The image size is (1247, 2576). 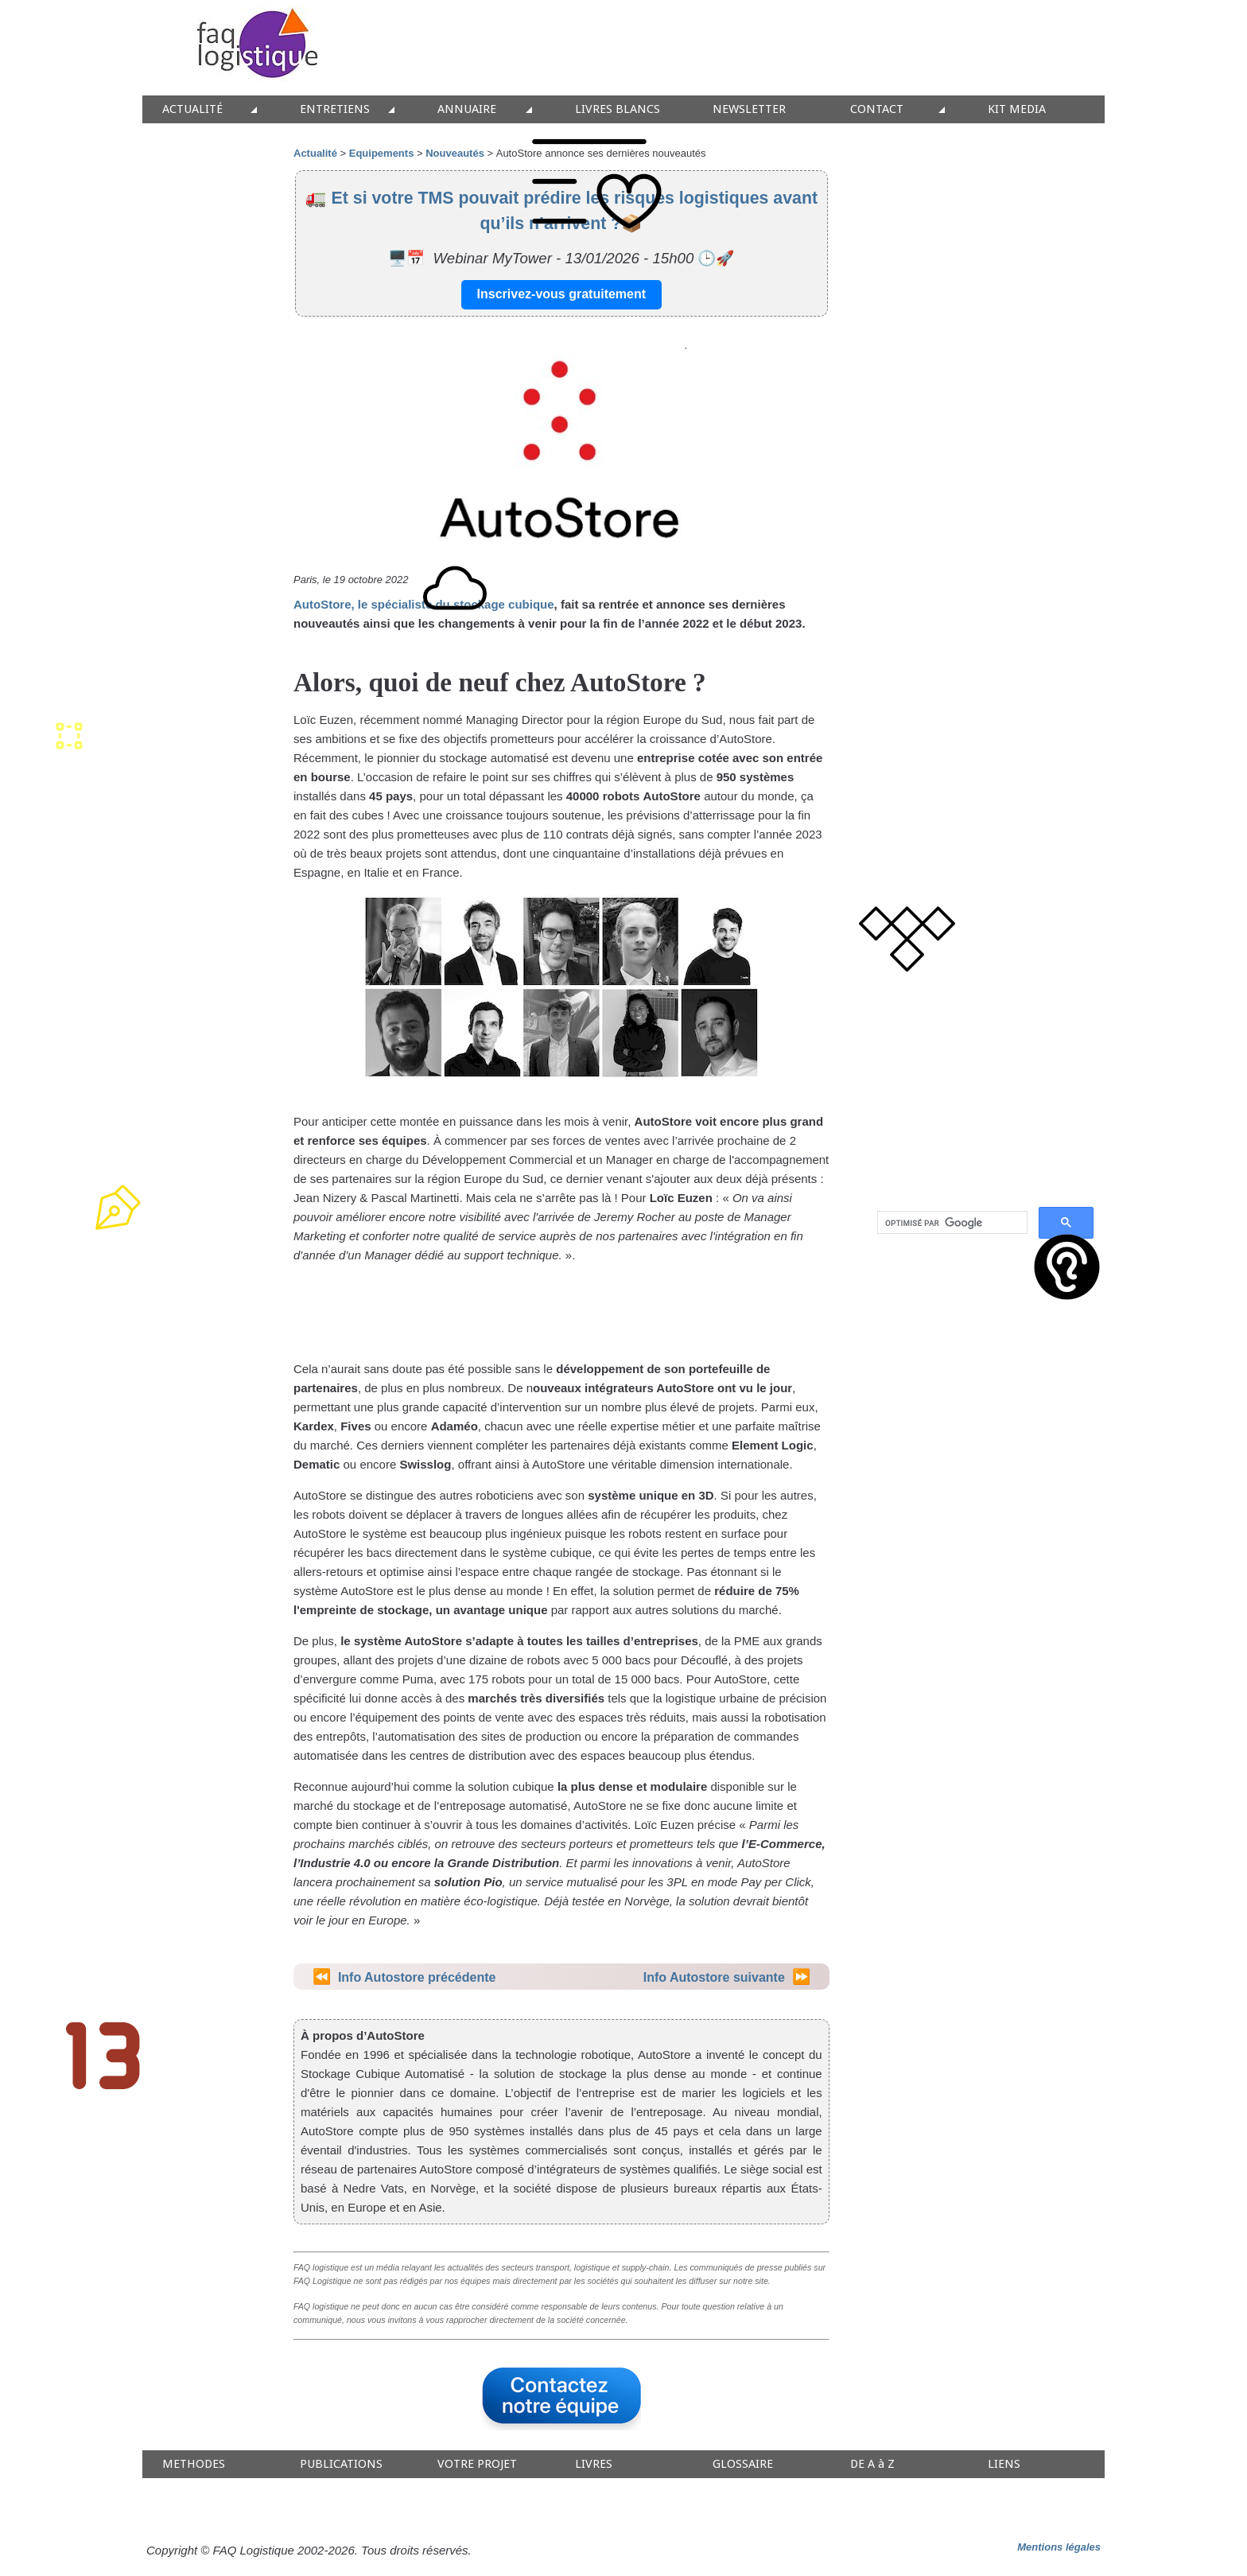 I want to click on view your favorites list, so click(x=589, y=181).